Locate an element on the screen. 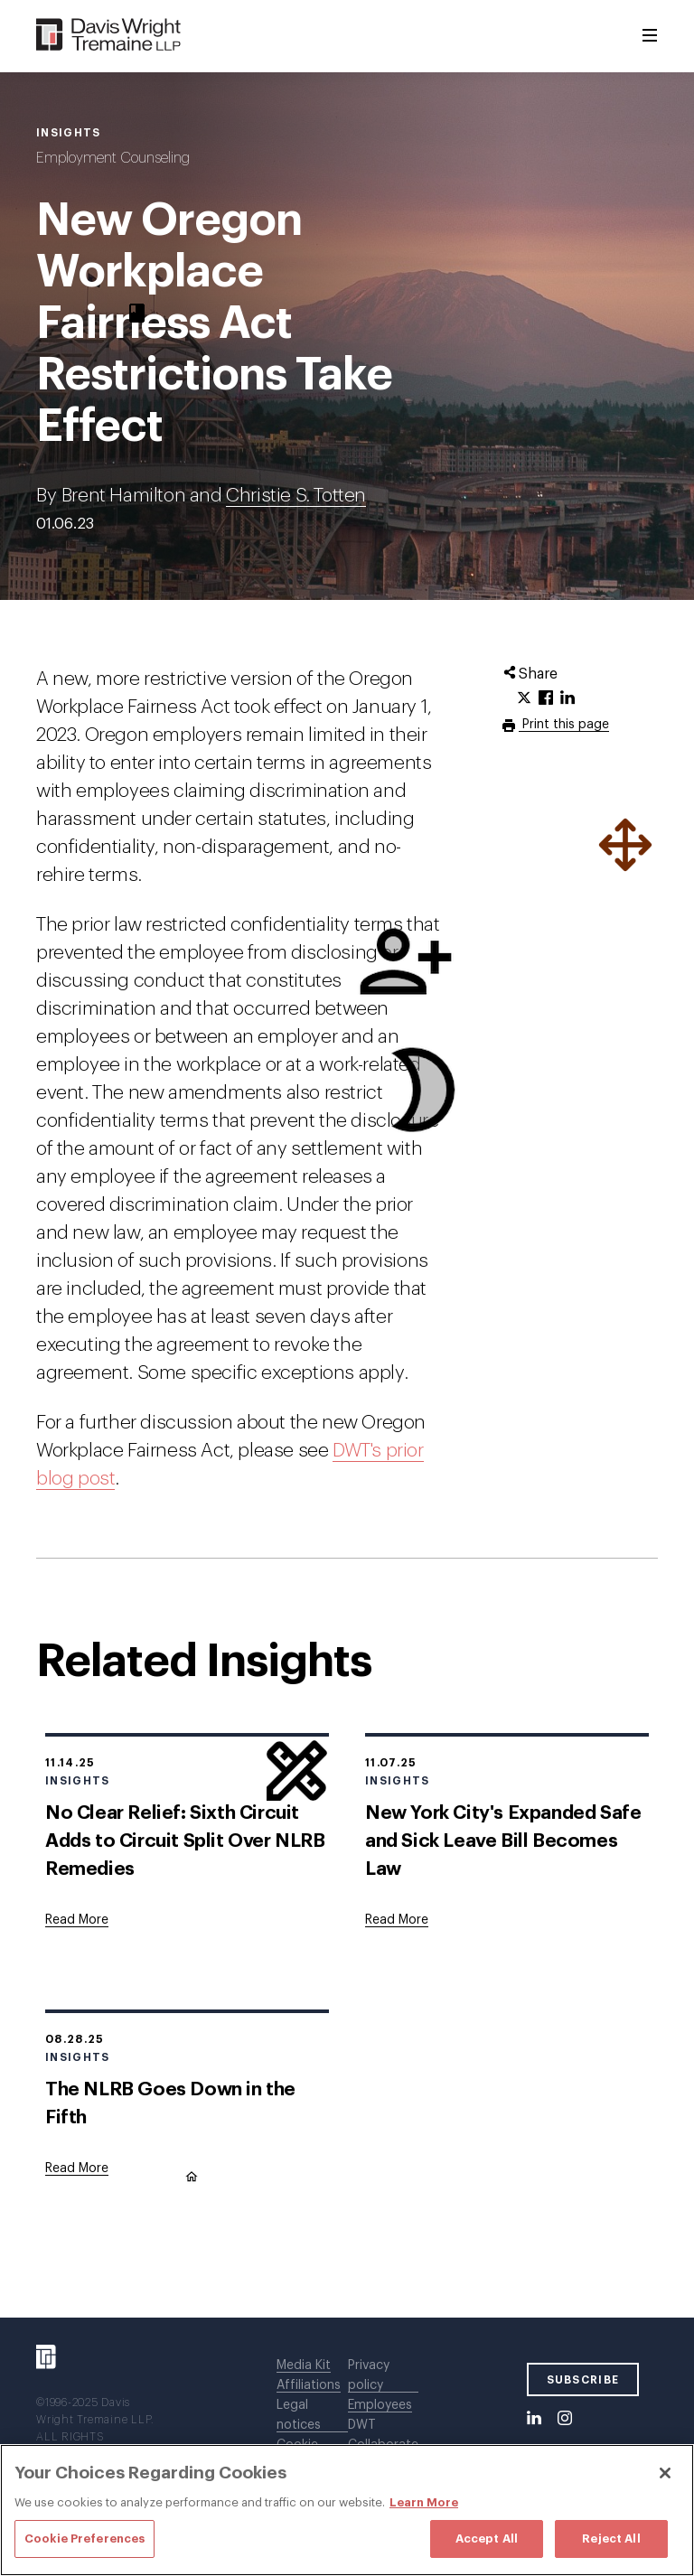 The height and width of the screenshot is (2576, 694). access design tools and services is located at coordinates (296, 1771).